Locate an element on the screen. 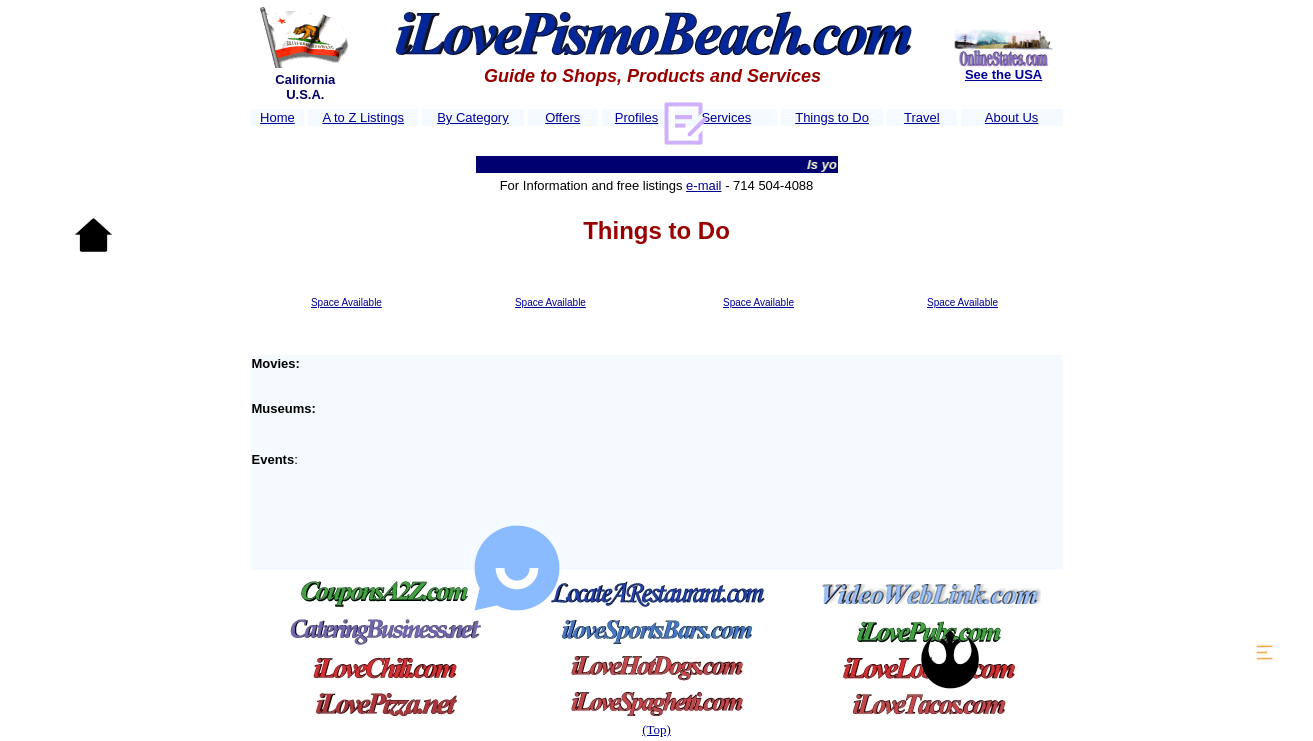 The width and height of the screenshot is (1313, 741). edit or compose a draft document is located at coordinates (683, 123).